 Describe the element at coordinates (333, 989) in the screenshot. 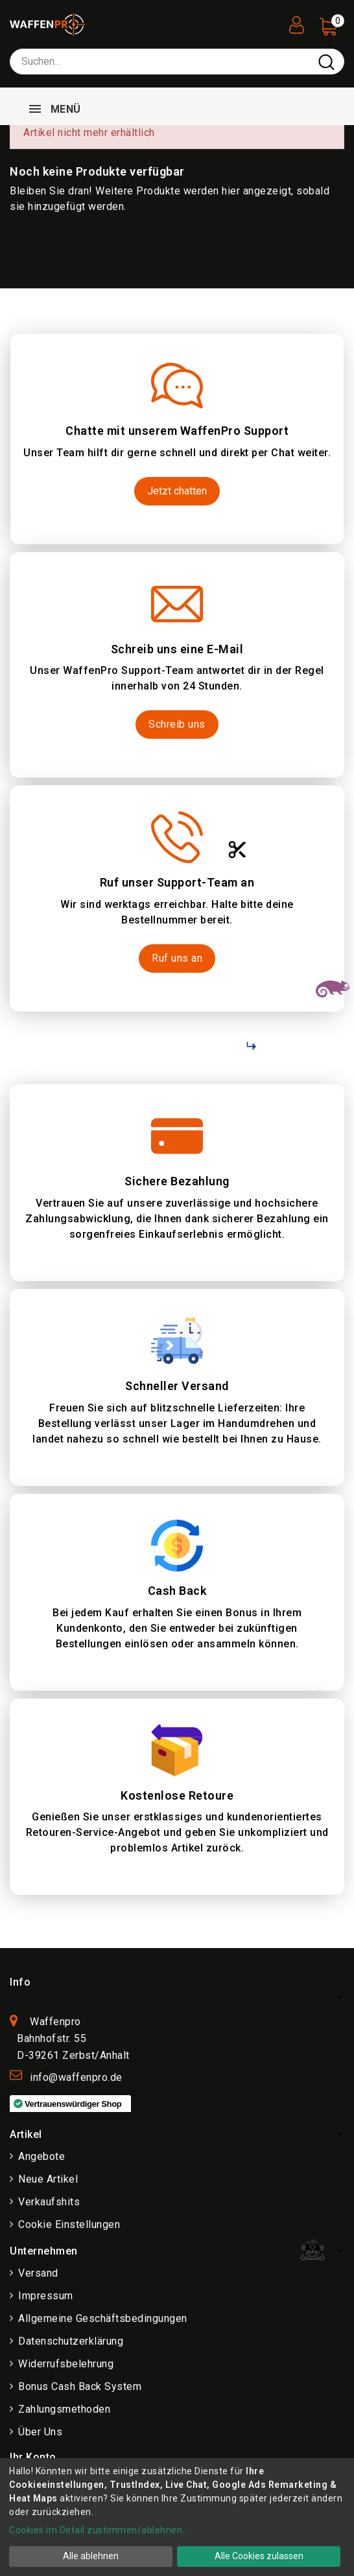

I see `SUSE Linux brand logo` at that location.